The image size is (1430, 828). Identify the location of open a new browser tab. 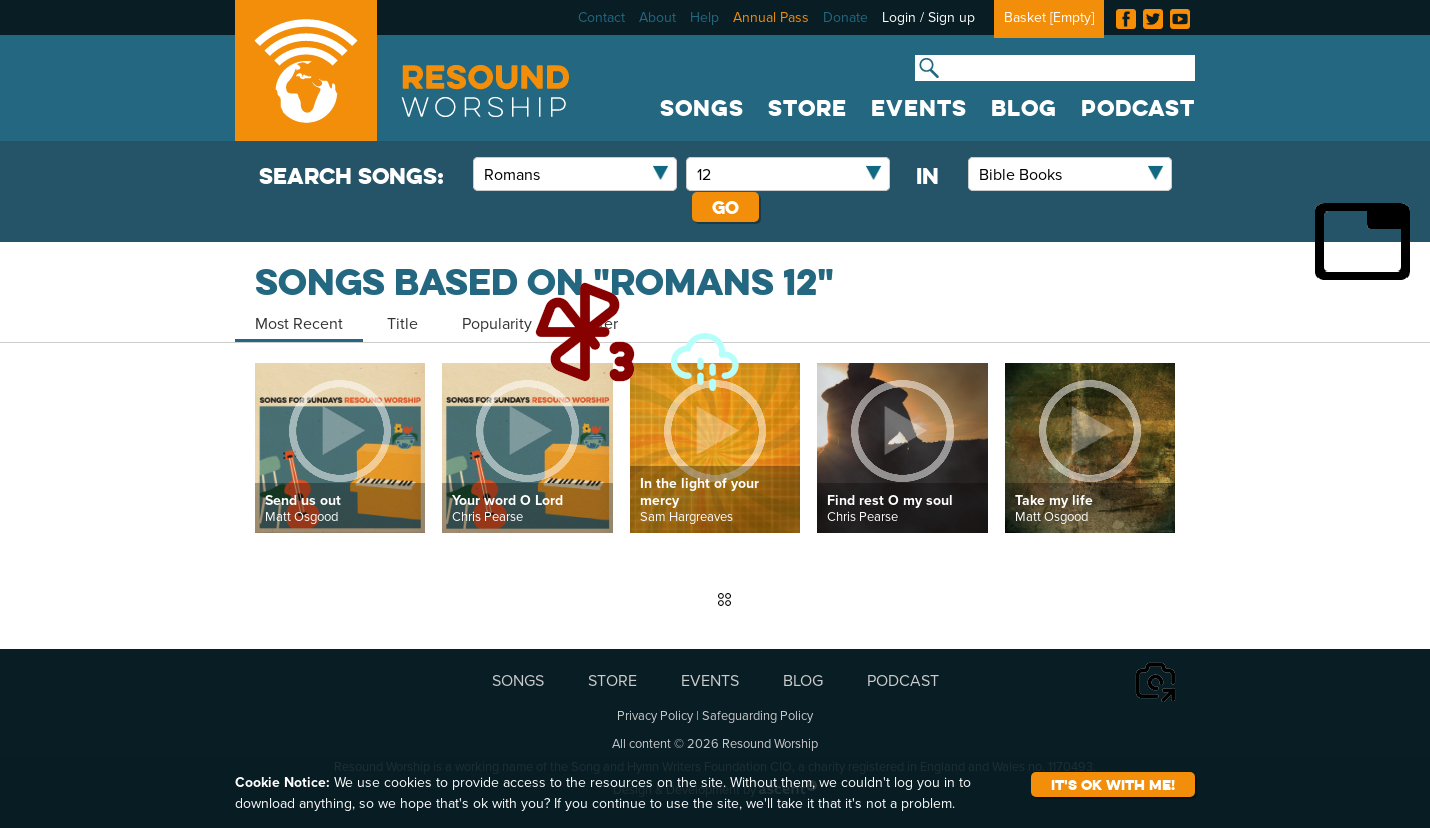
(1362, 241).